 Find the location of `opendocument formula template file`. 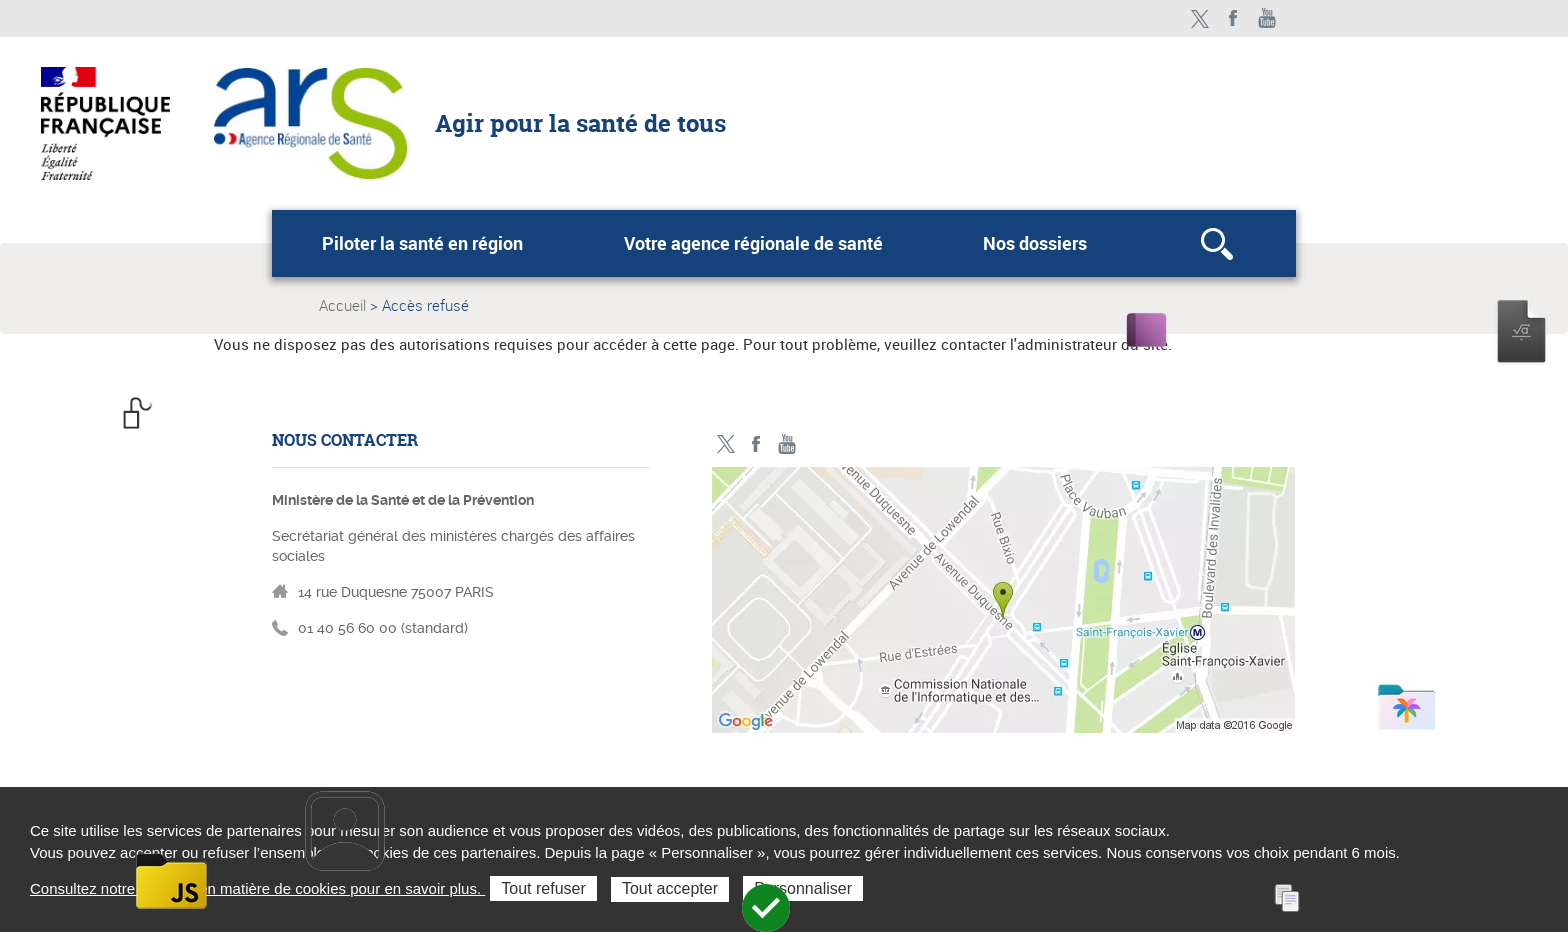

opendocument formula template file is located at coordinates (1521, 332).